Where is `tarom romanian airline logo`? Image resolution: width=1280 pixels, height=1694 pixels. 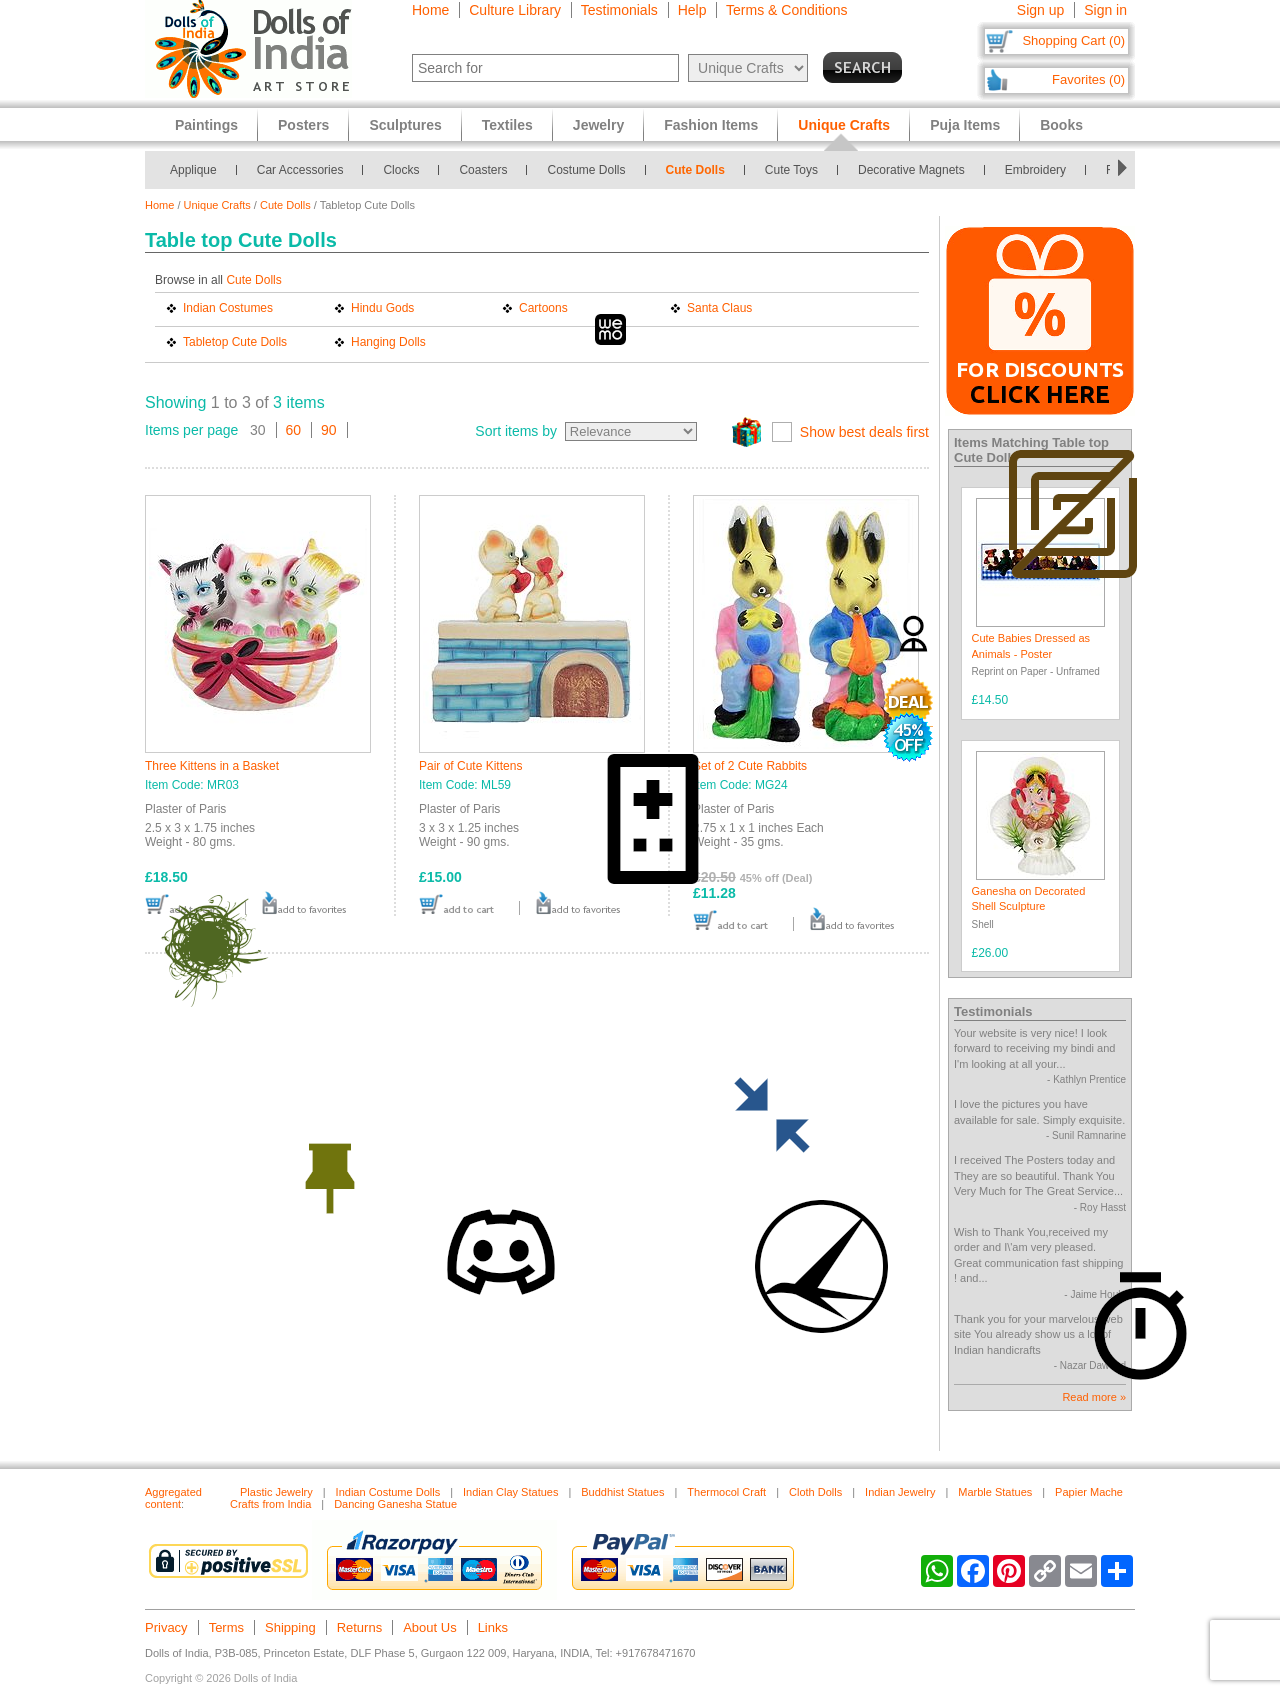
tarom romanian airline logo is located at coordinates (821, 1266).